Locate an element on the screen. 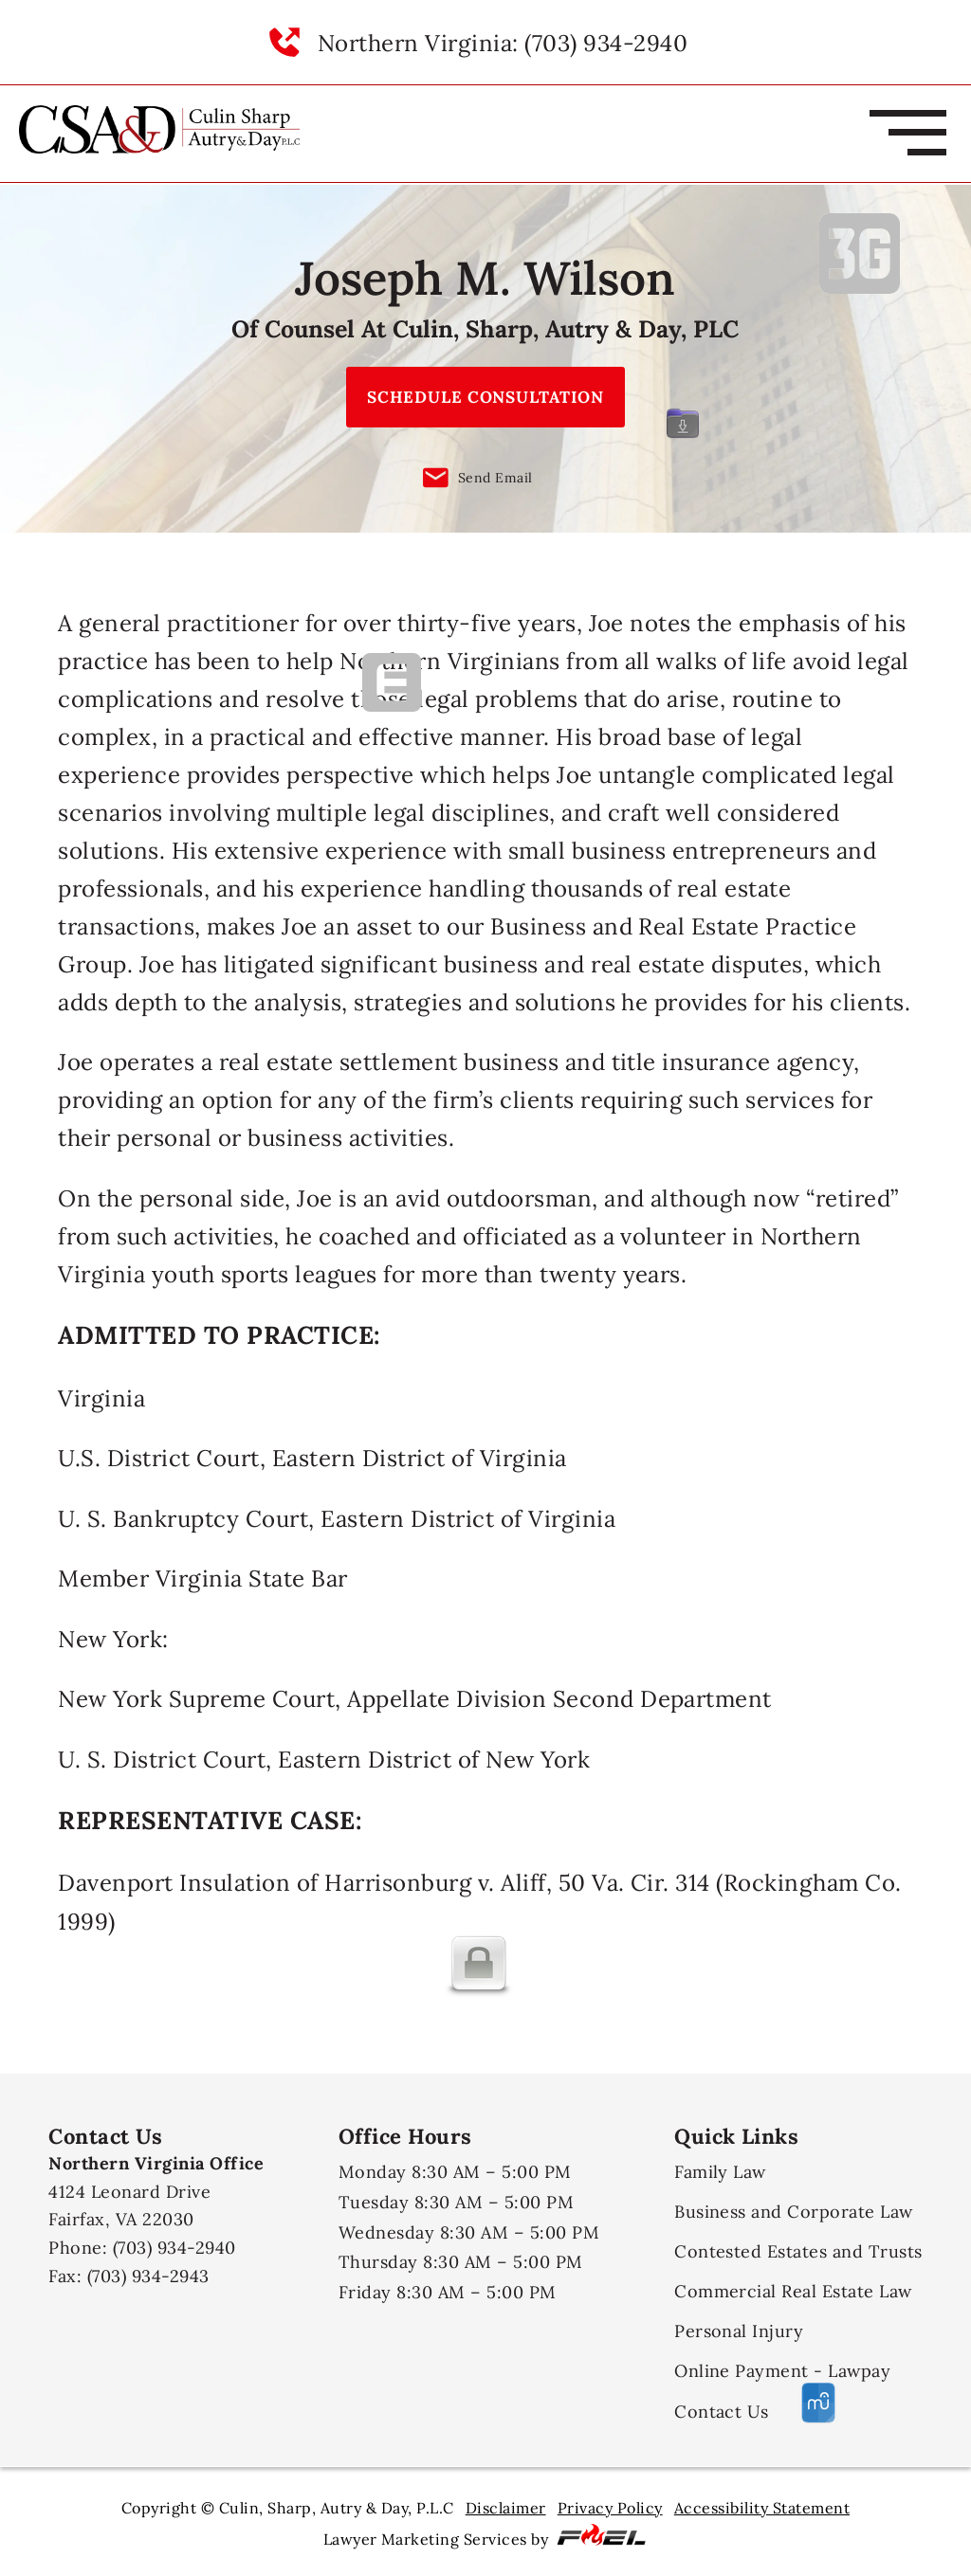 Image resolution: width=971 pixels, height=2576 pixels. indicates a locked or read-only file is located at coordinates (479, 1966).